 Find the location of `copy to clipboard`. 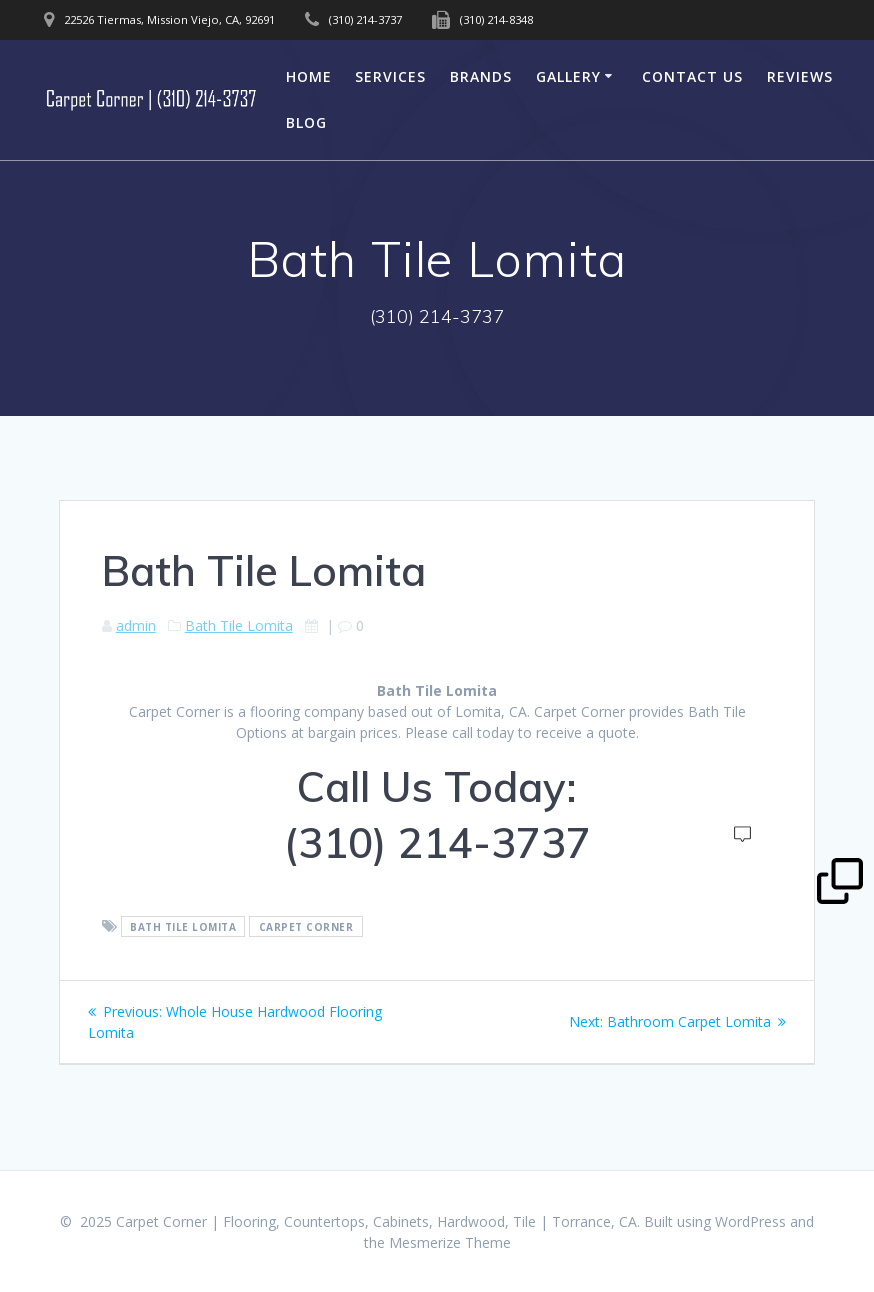

copy to clipboard is located at coordinates (840, 881).